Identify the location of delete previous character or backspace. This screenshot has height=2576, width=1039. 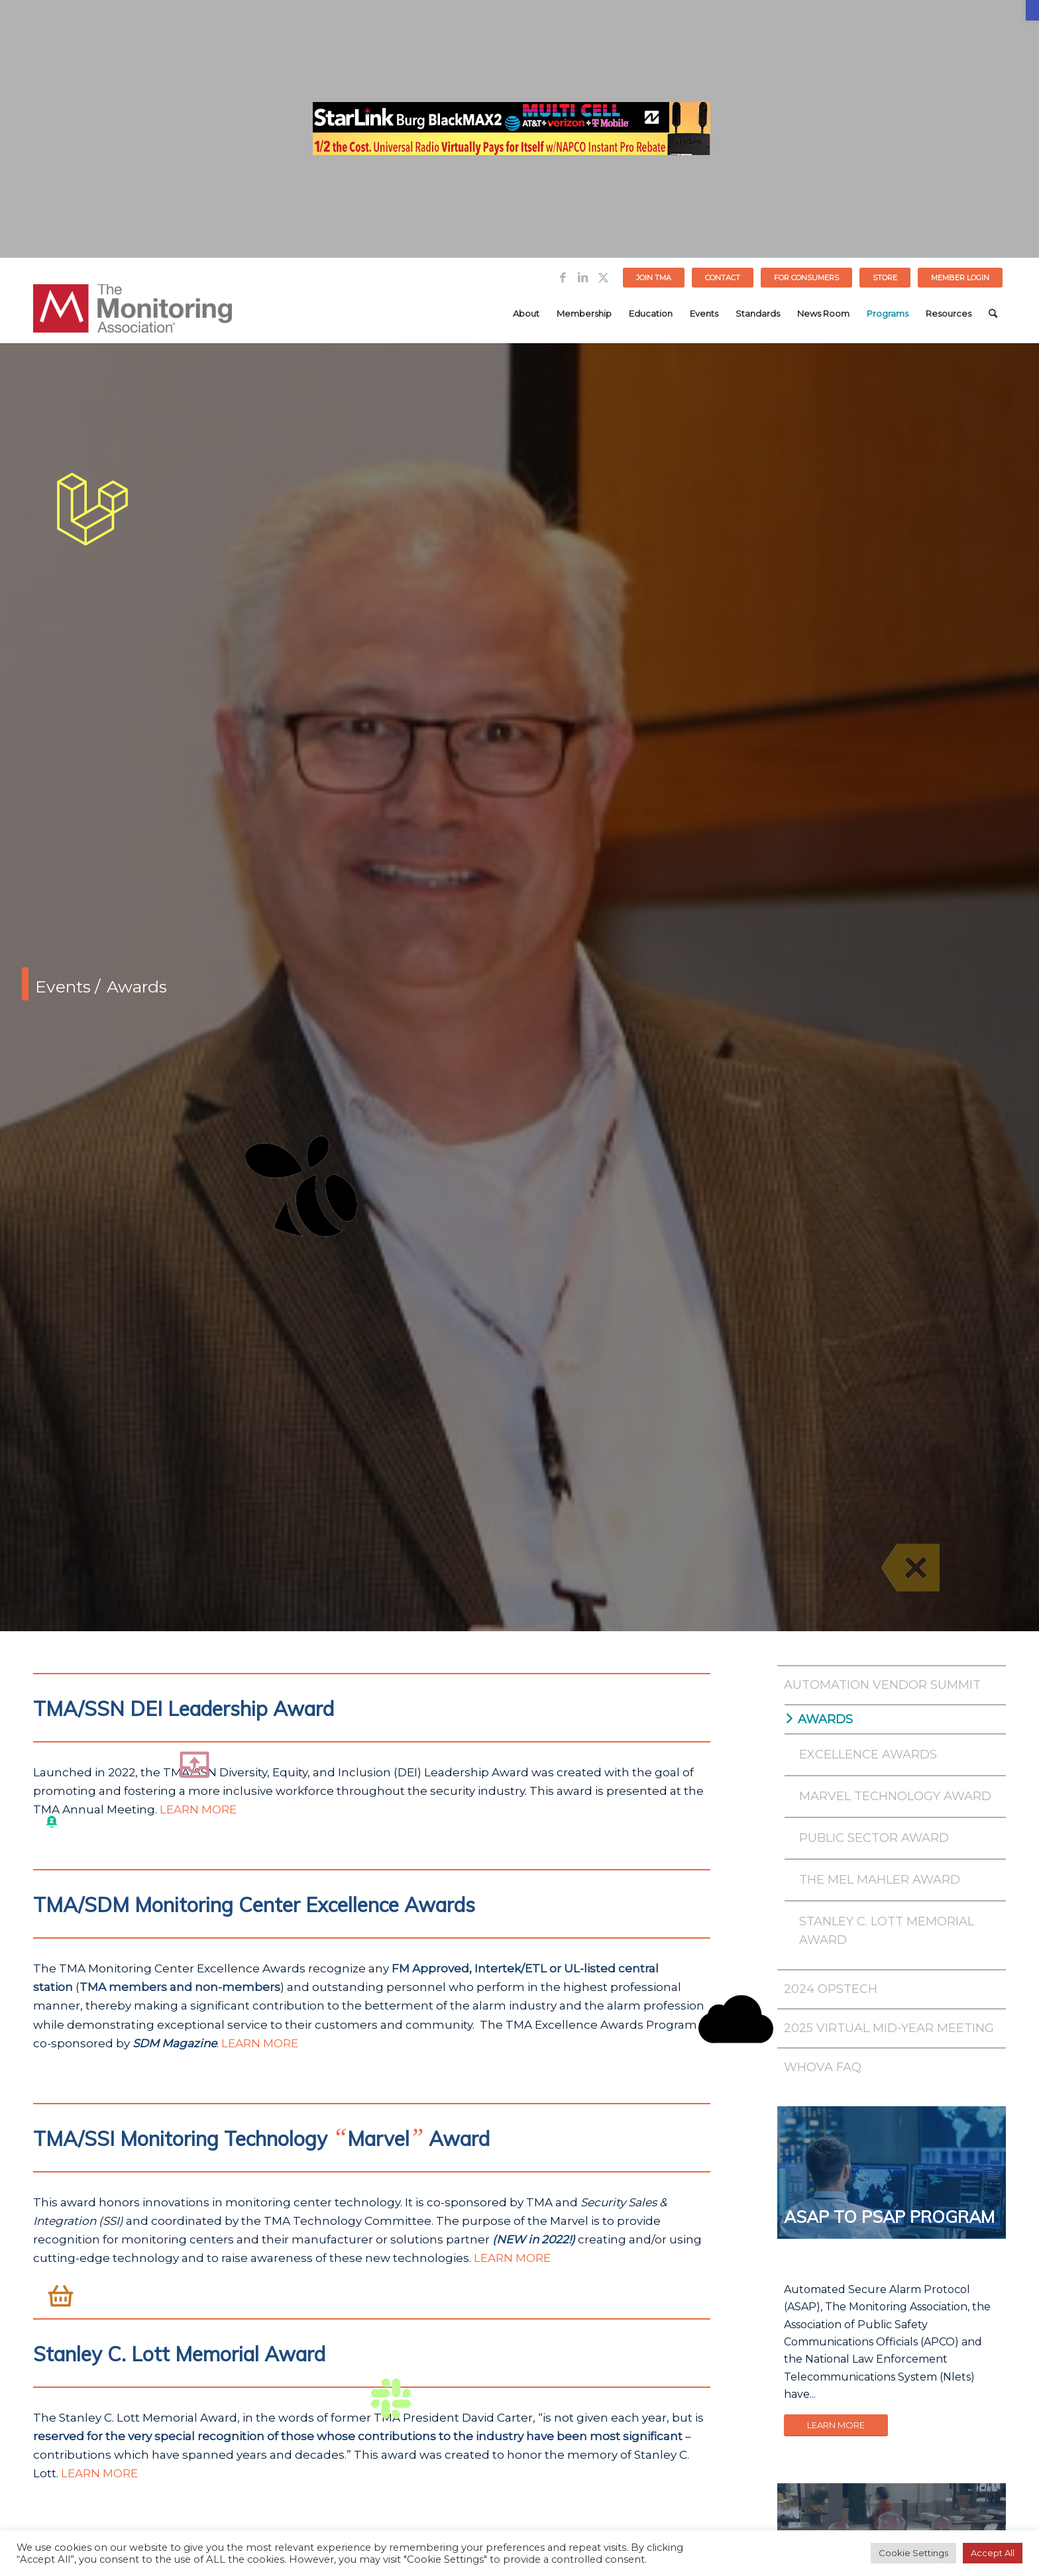
(913, 1568).